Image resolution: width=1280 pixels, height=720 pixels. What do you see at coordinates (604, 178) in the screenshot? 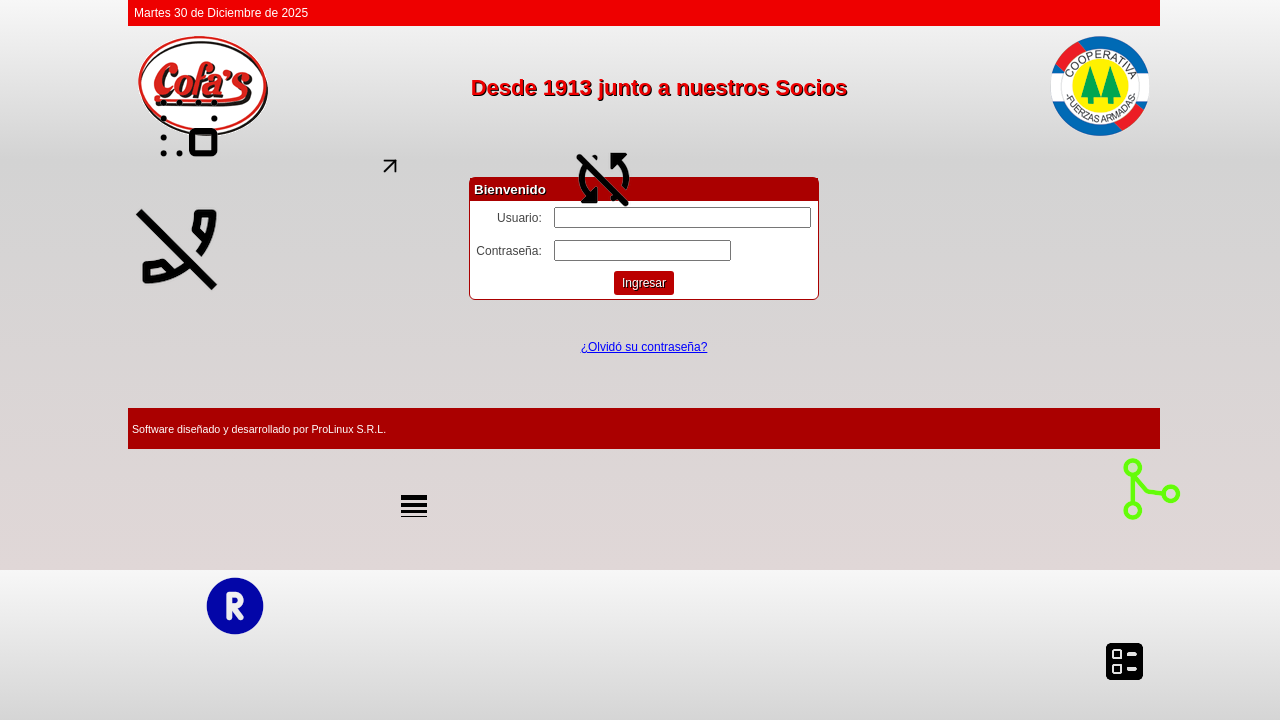
I see `sync is disabled or turned off` at bounding box center [604, 178].